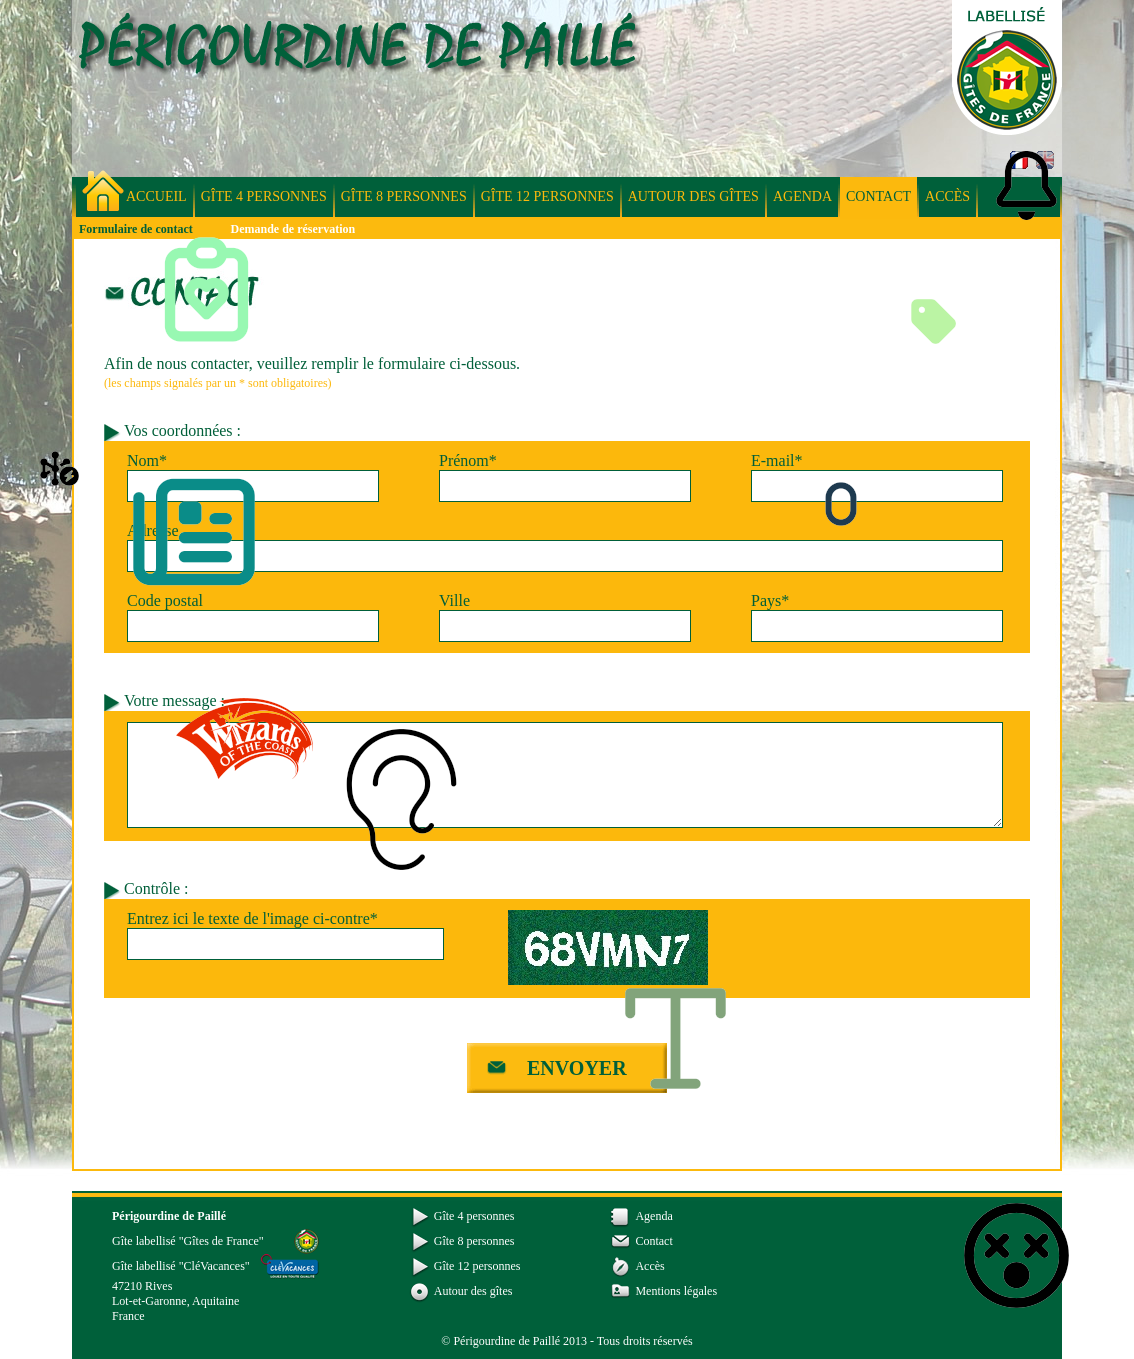  Describe the element at coordinates (841, 504) in the screenshot. I see `indicates zero items or empty count` at that location.